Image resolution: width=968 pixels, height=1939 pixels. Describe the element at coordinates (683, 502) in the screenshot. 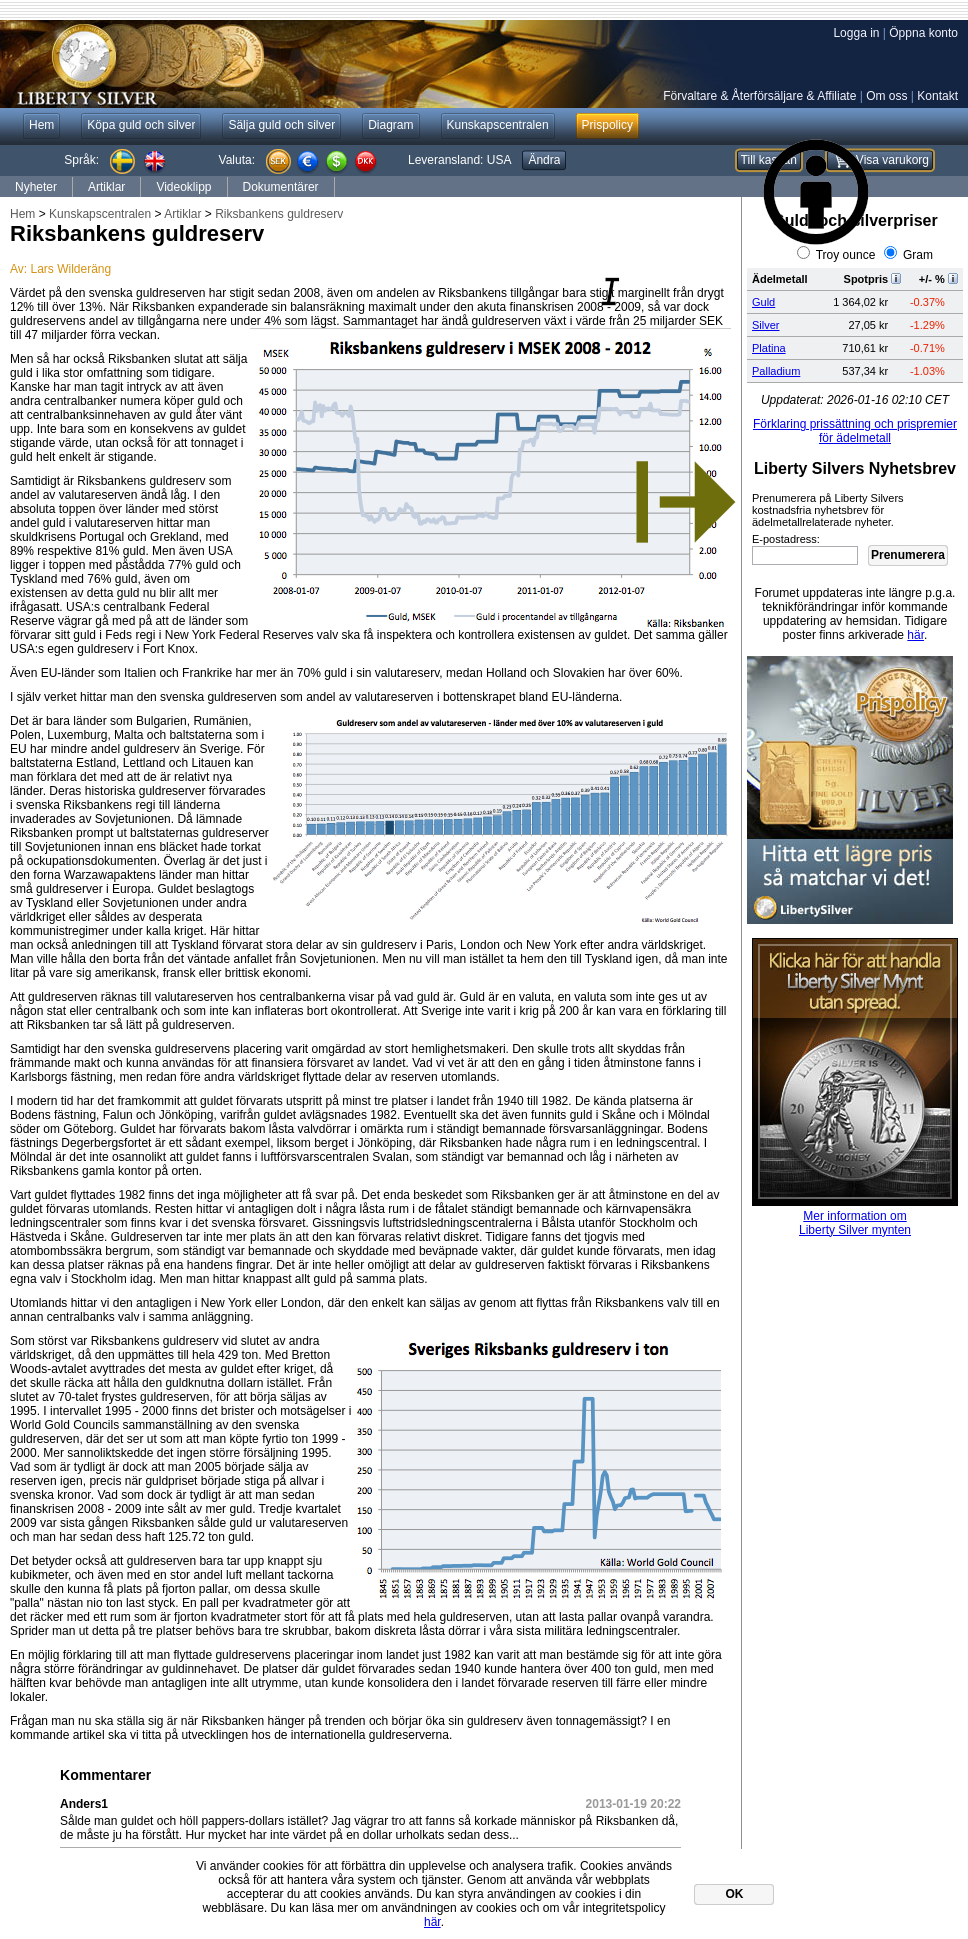

I see `expand content to the right` at that location.